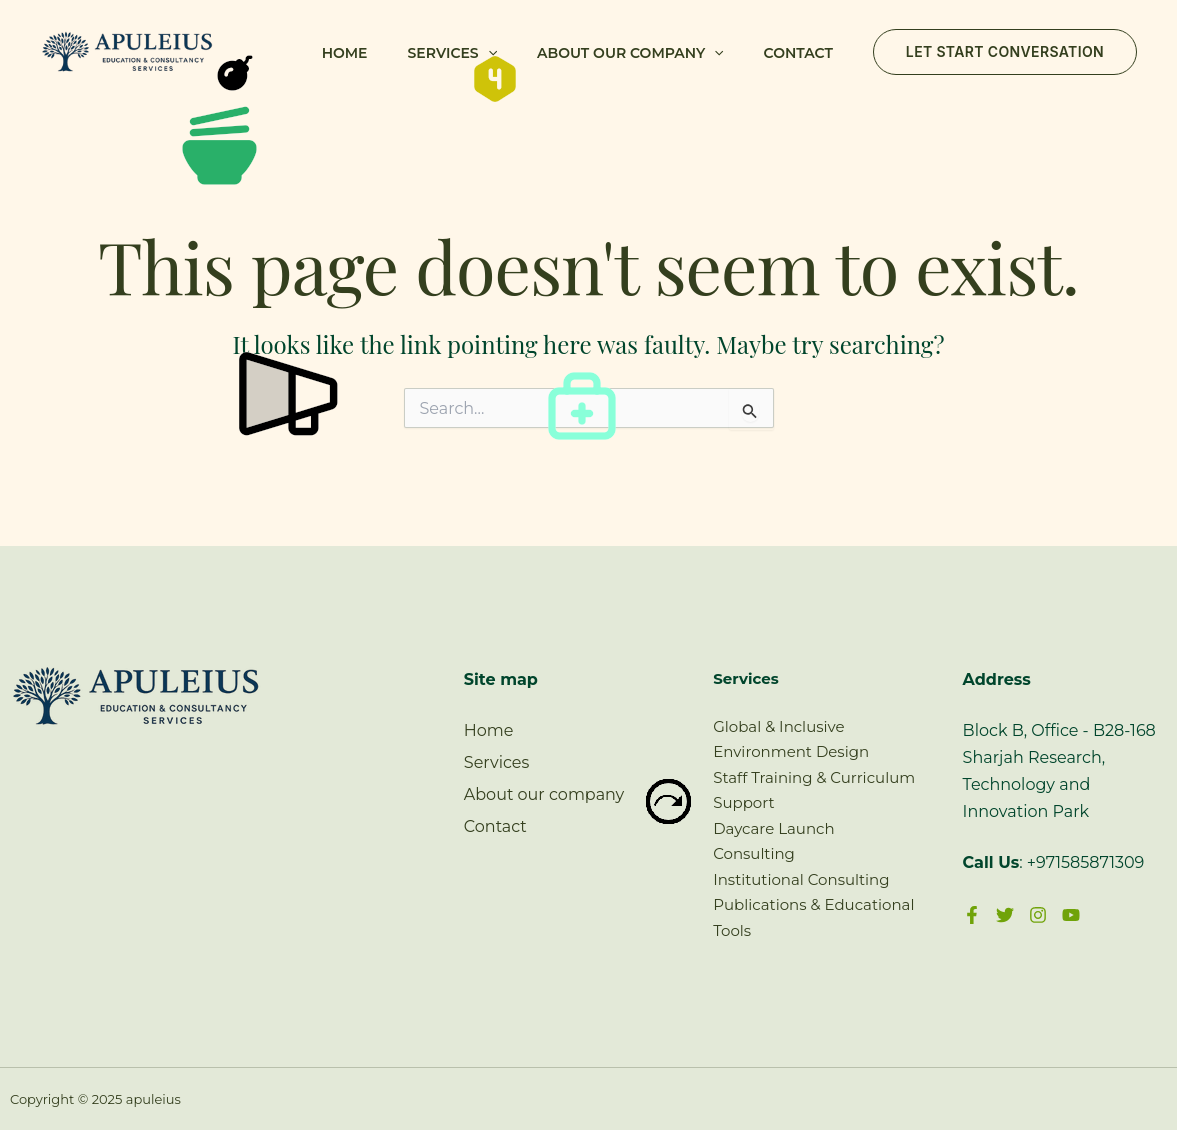 The height and width of the screenshot is (1130, 1177). Describe the element at coordinates (495, 79) in the screenshot. I see `step 4 in a multi-step process` at that location.